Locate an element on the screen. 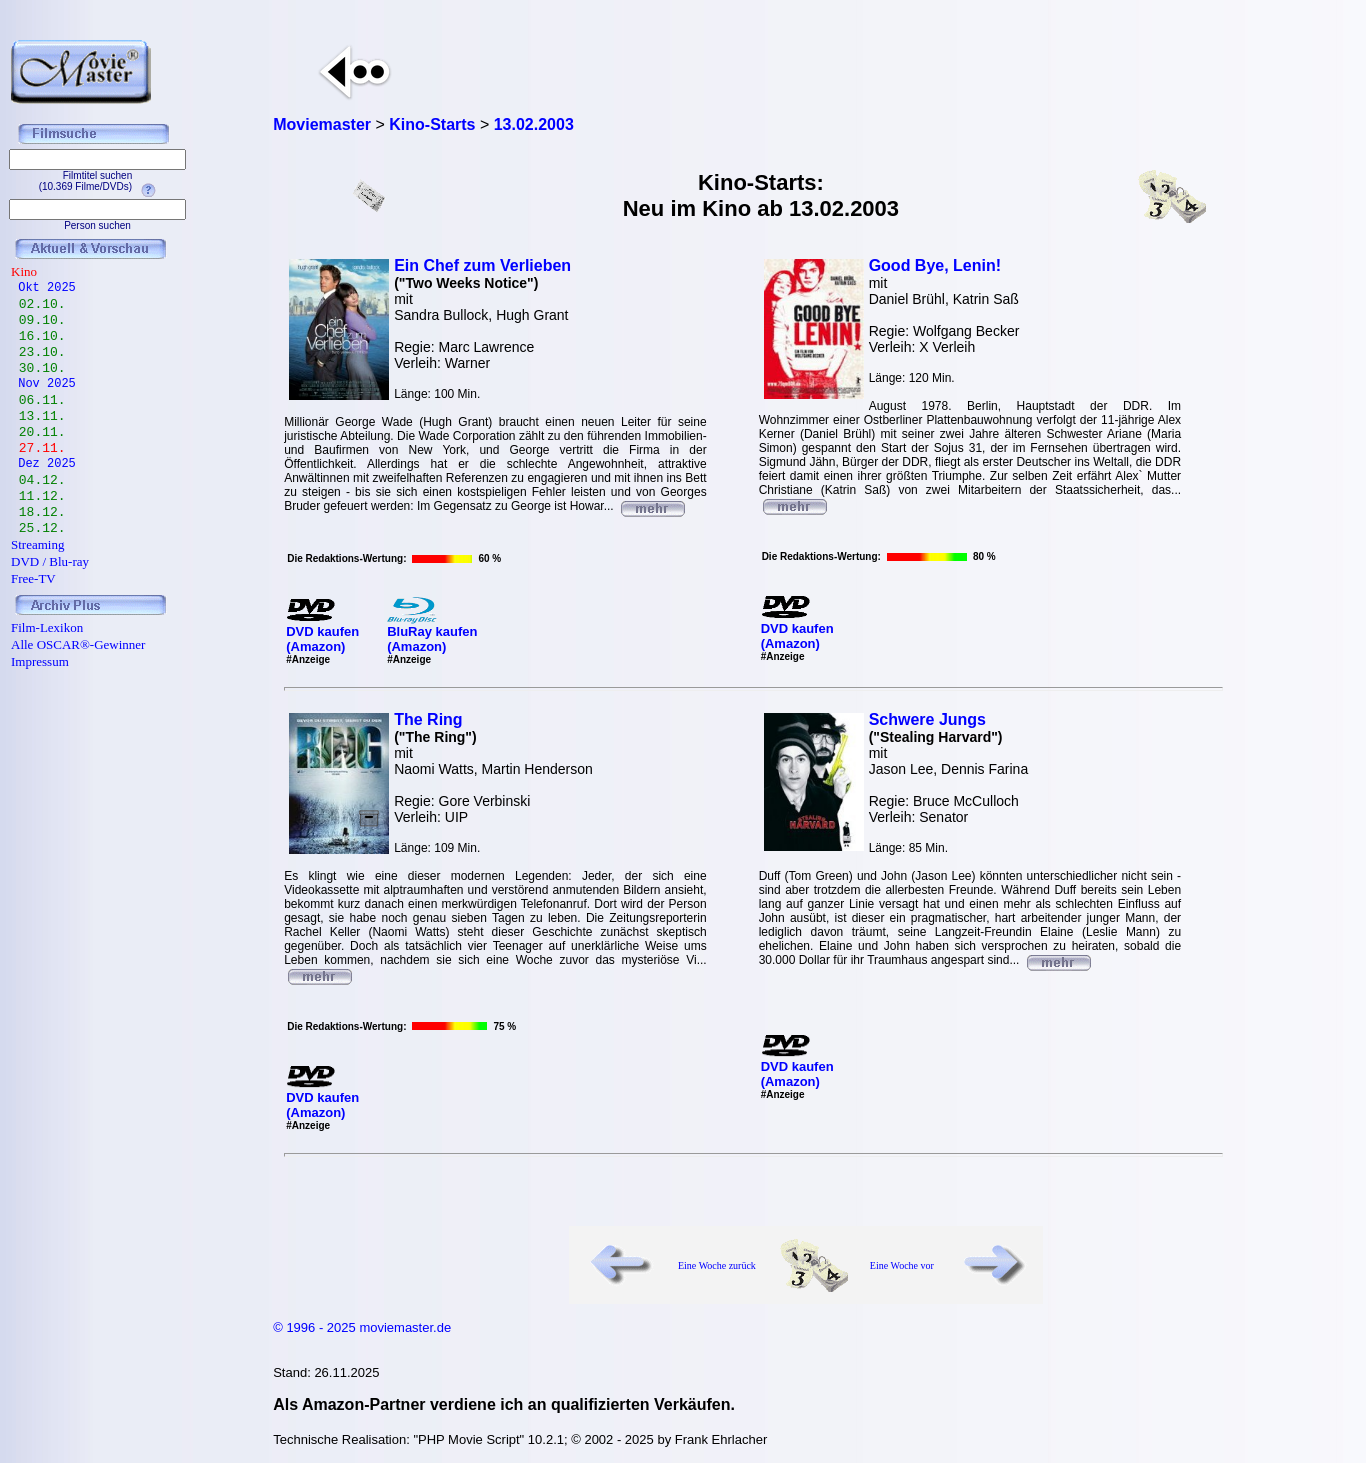 Image resolution: width=1366 pixels, height=1463 pixels. access archived emails is located at coordinates (369, 818).